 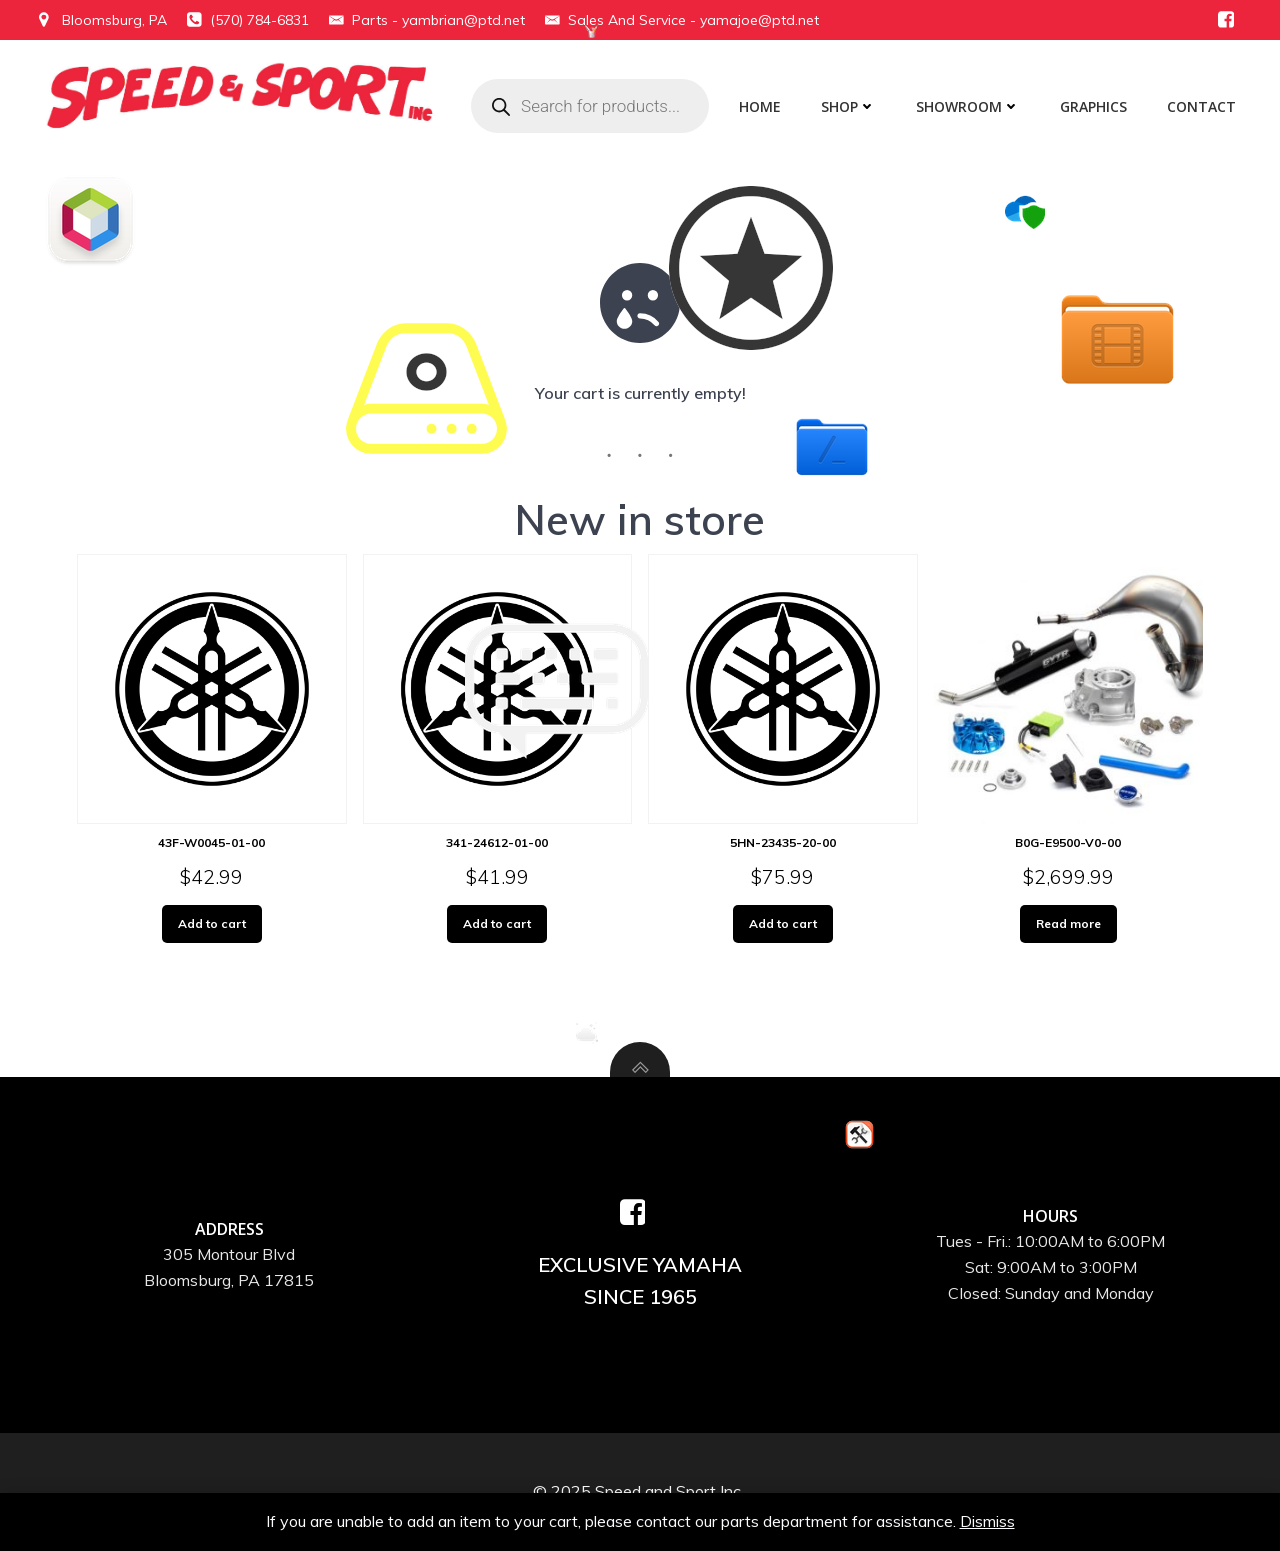 I want to click on indicates virtual keyboard is active, so click(x=557, y=691).